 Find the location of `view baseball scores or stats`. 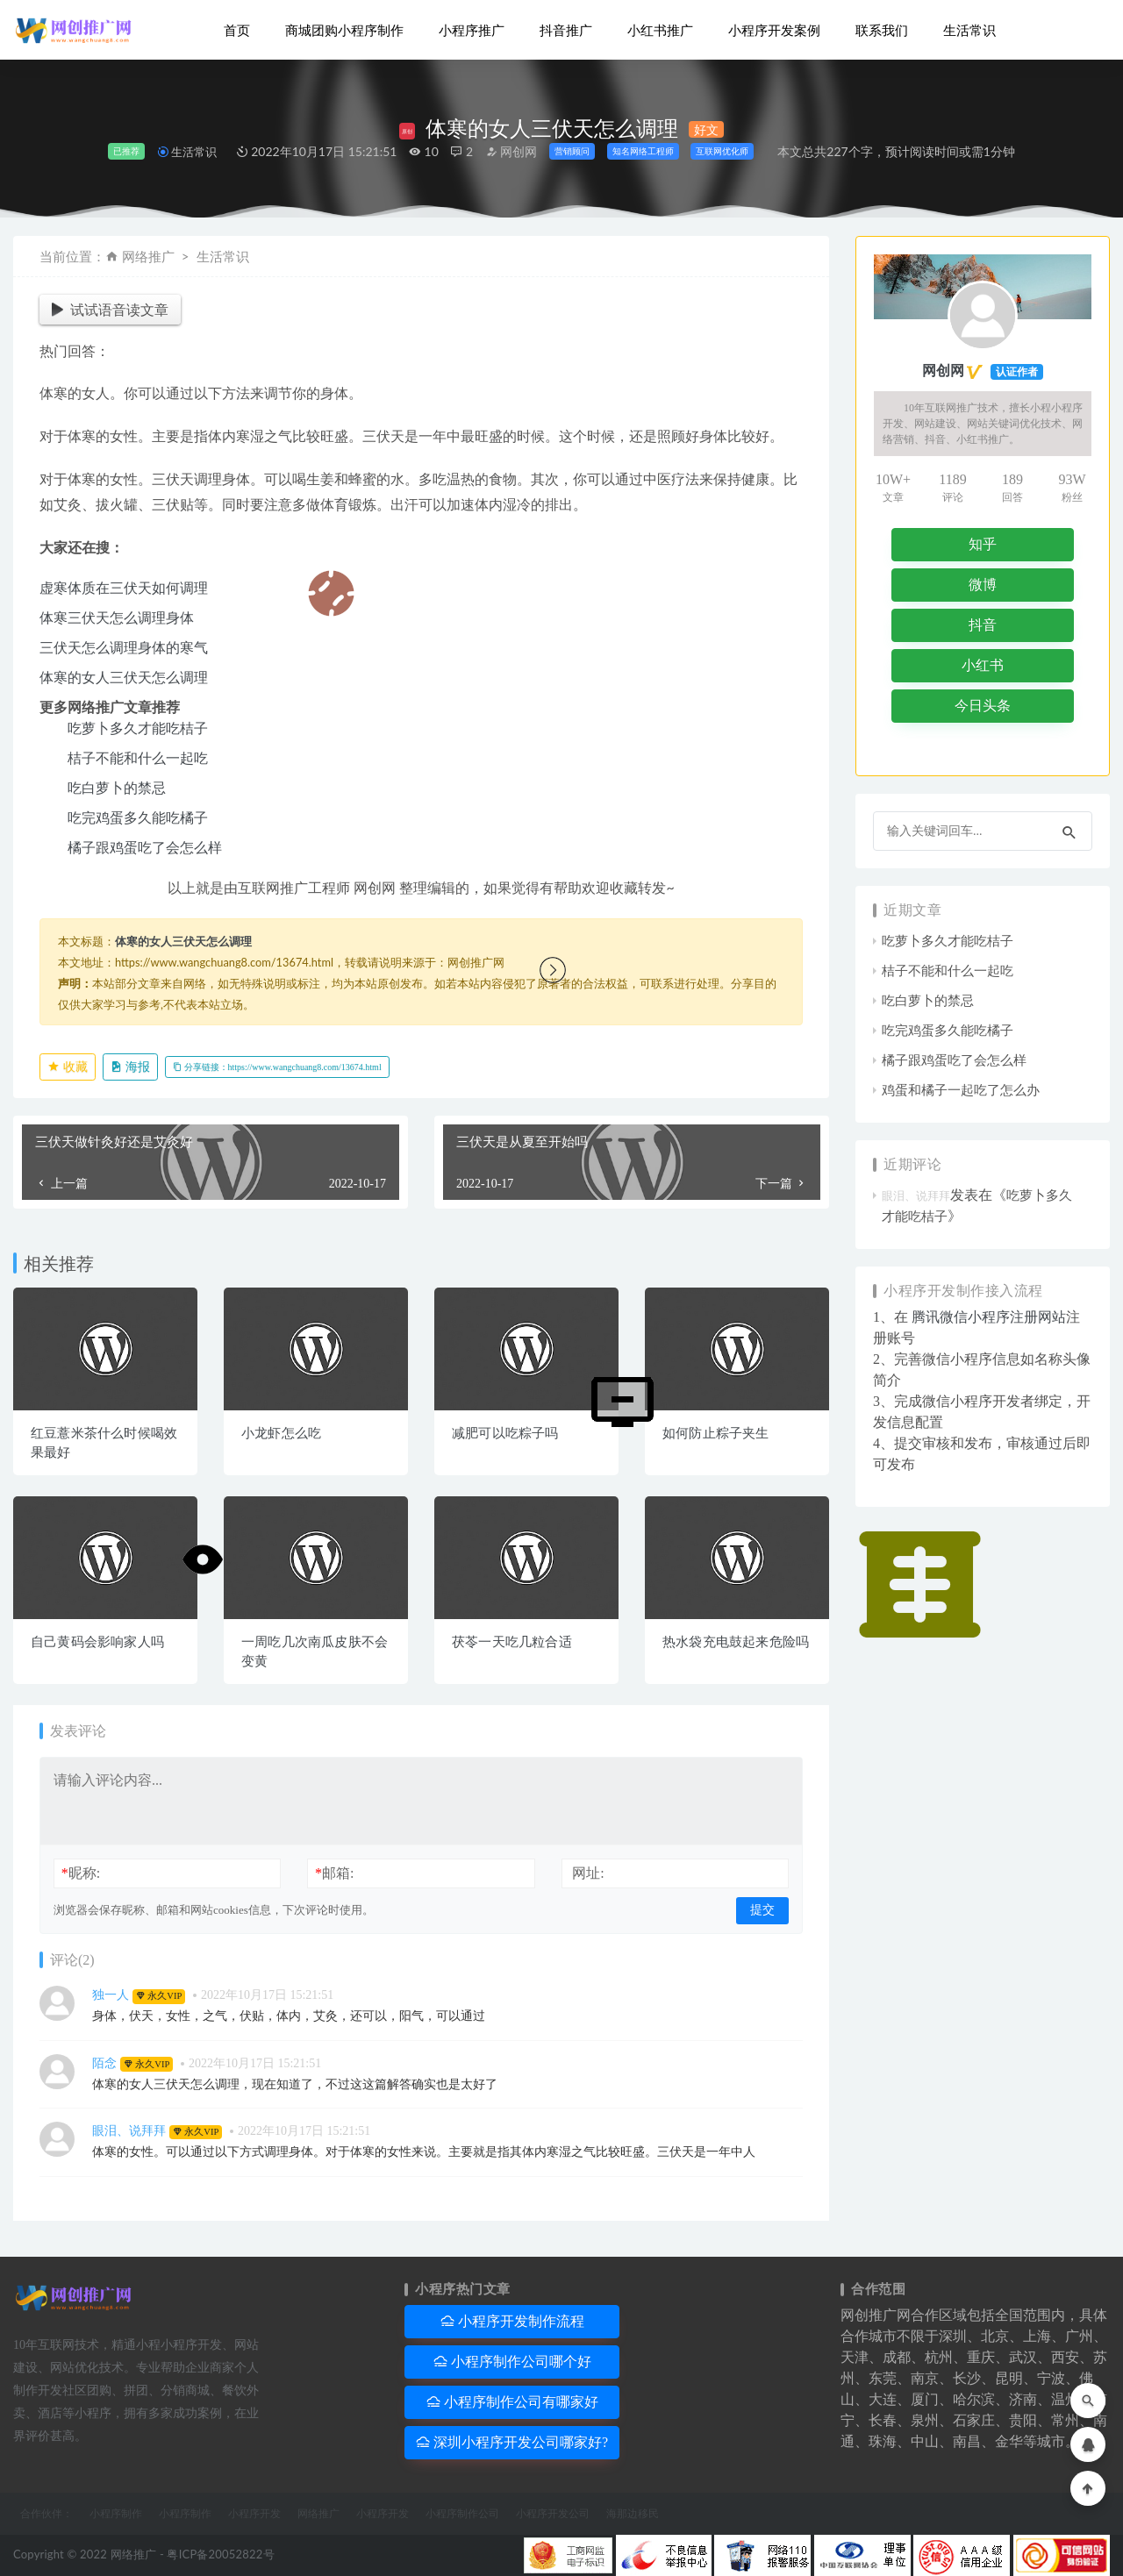

view baseball scores or stats is located at coordinates (331, 593).